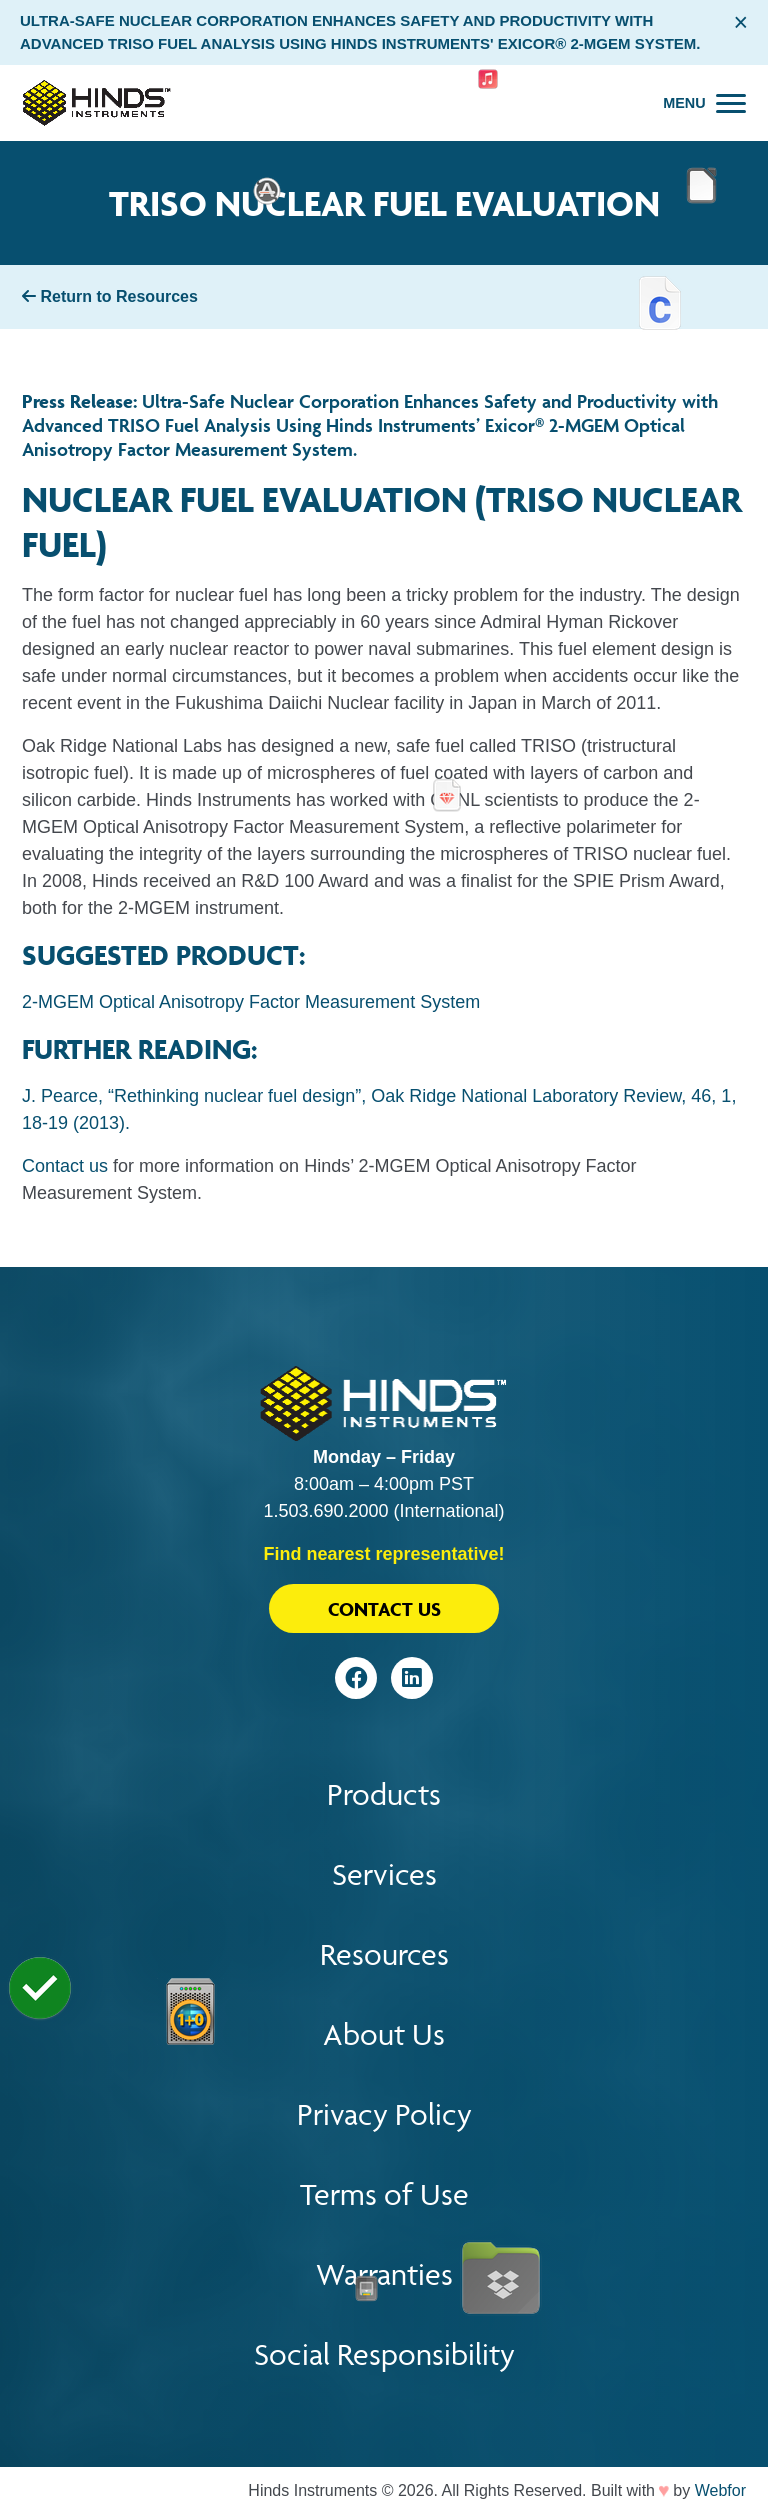 This screenshot has width=768, height=2515. Describe the element at coordinates (447, 795) in the screenshot. I see `ruby programming language source file` at that location.